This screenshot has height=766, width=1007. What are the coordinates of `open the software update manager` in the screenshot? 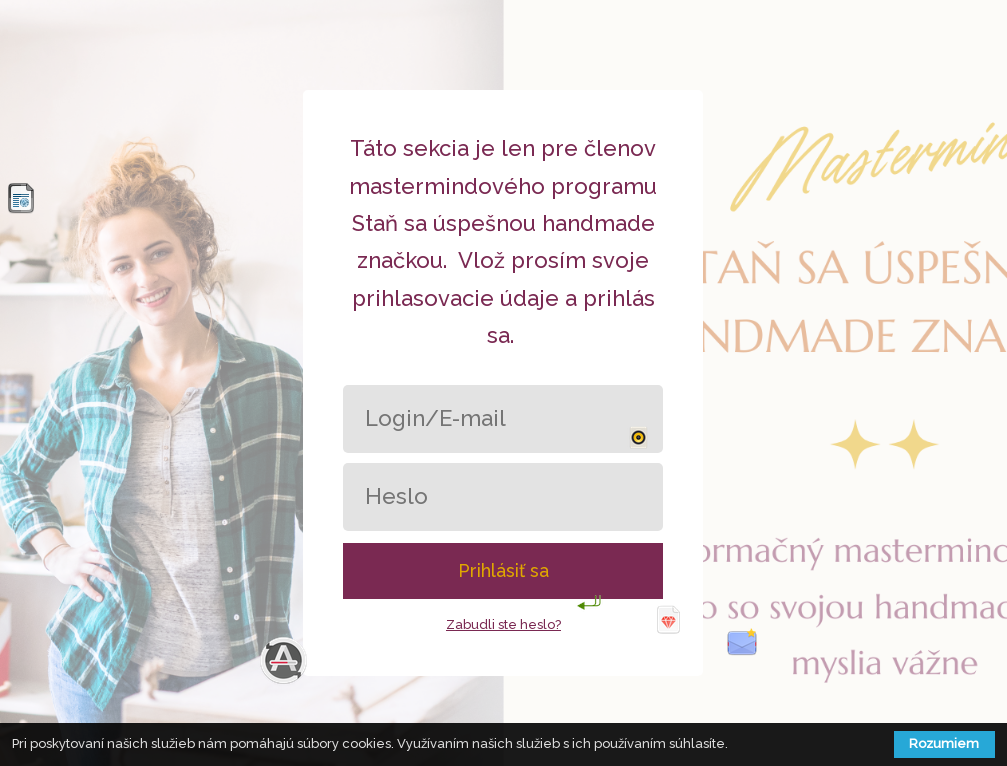 It's located at (283, 660).